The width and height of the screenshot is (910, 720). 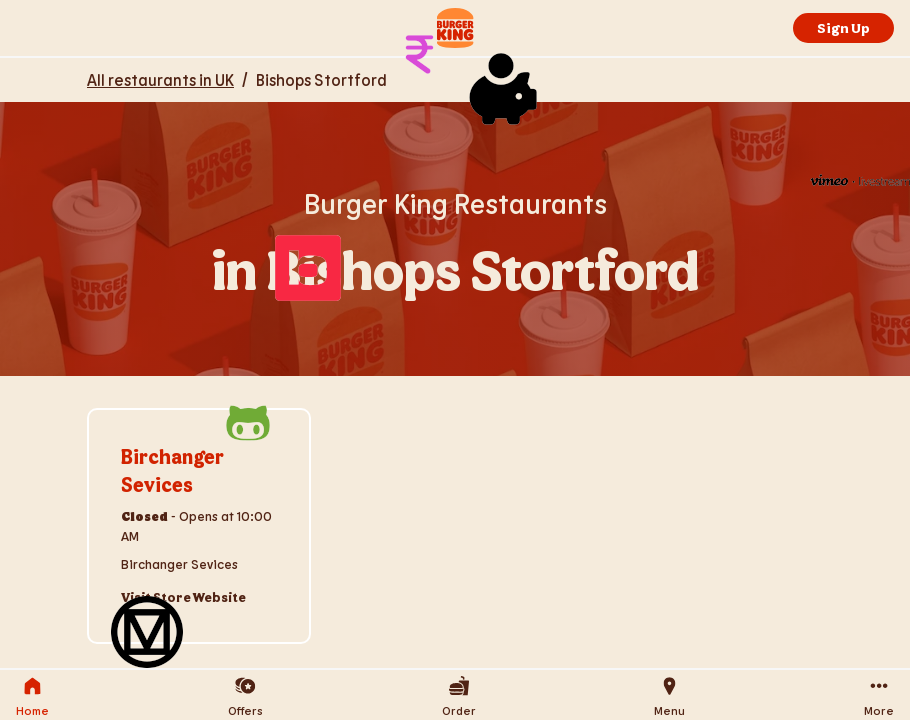 I want to click on access savings or budget features, so click(x=501, y=91).